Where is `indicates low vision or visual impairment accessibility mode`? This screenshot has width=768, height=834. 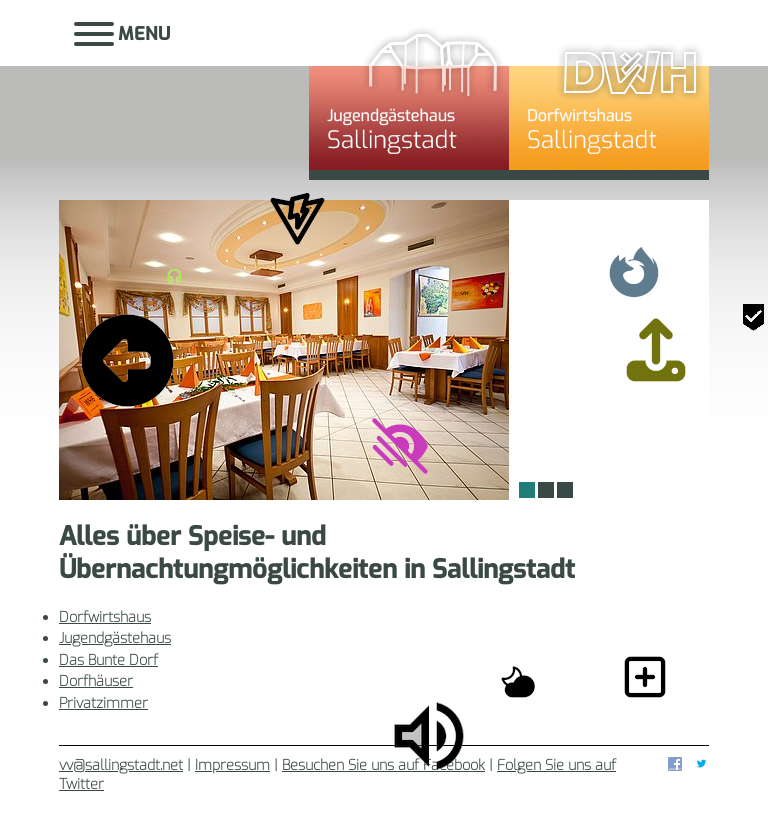
indicates low vision or visual impairment accessibility mode is located at coordinates (400, 446).